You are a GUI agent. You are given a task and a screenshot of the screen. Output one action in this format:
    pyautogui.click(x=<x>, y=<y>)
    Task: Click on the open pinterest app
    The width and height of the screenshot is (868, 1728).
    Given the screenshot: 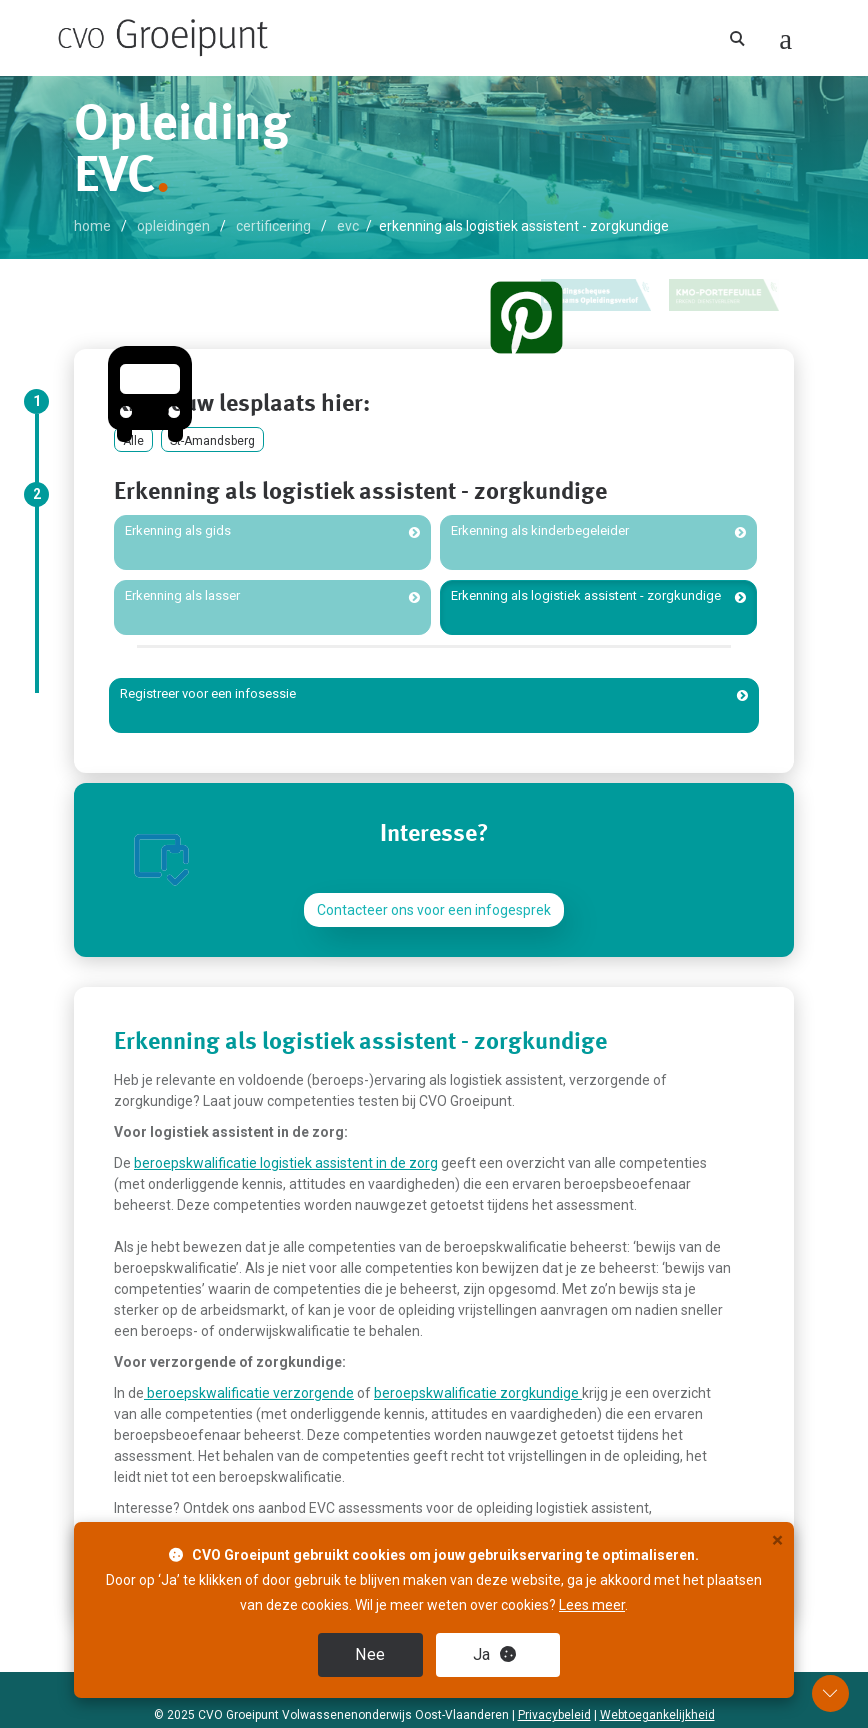 What is the action you would take?
    pyautogui.click(x=526, y=317)
    